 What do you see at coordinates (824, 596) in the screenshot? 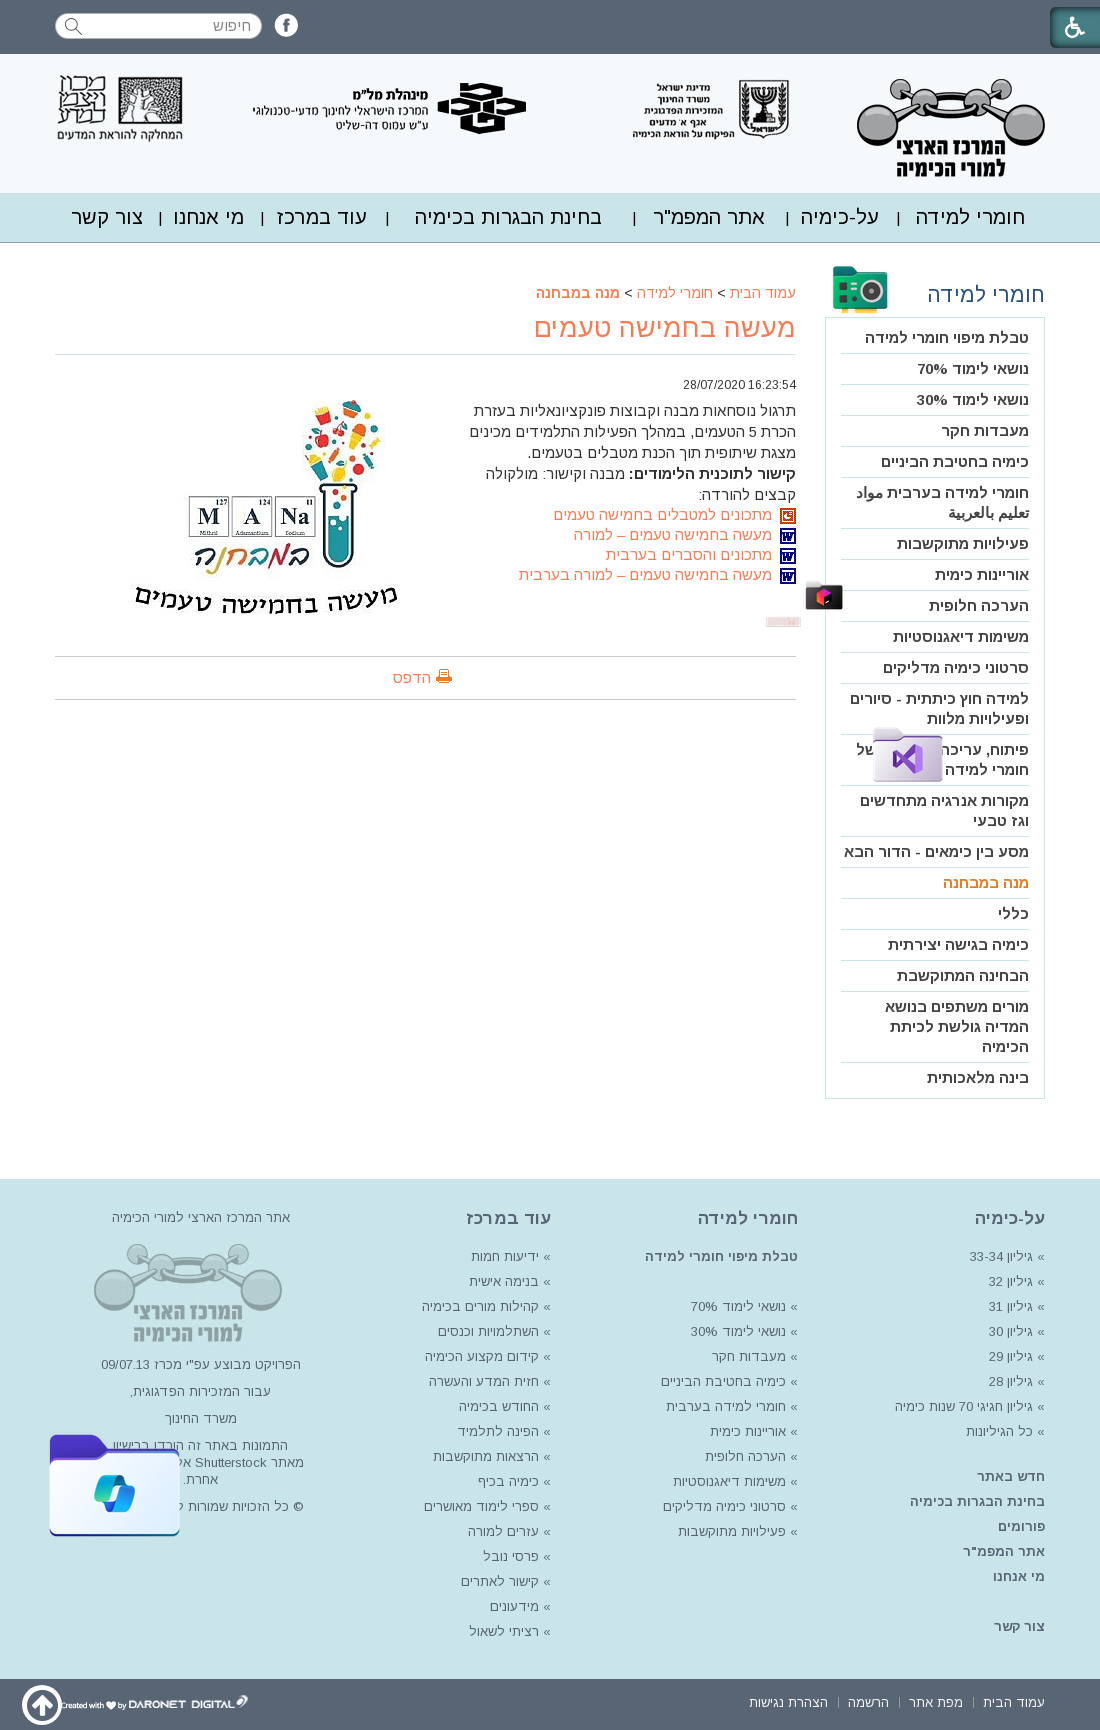
I see `open folder containing JetBrains Toolbox projects` at bounding box center [824, 596].